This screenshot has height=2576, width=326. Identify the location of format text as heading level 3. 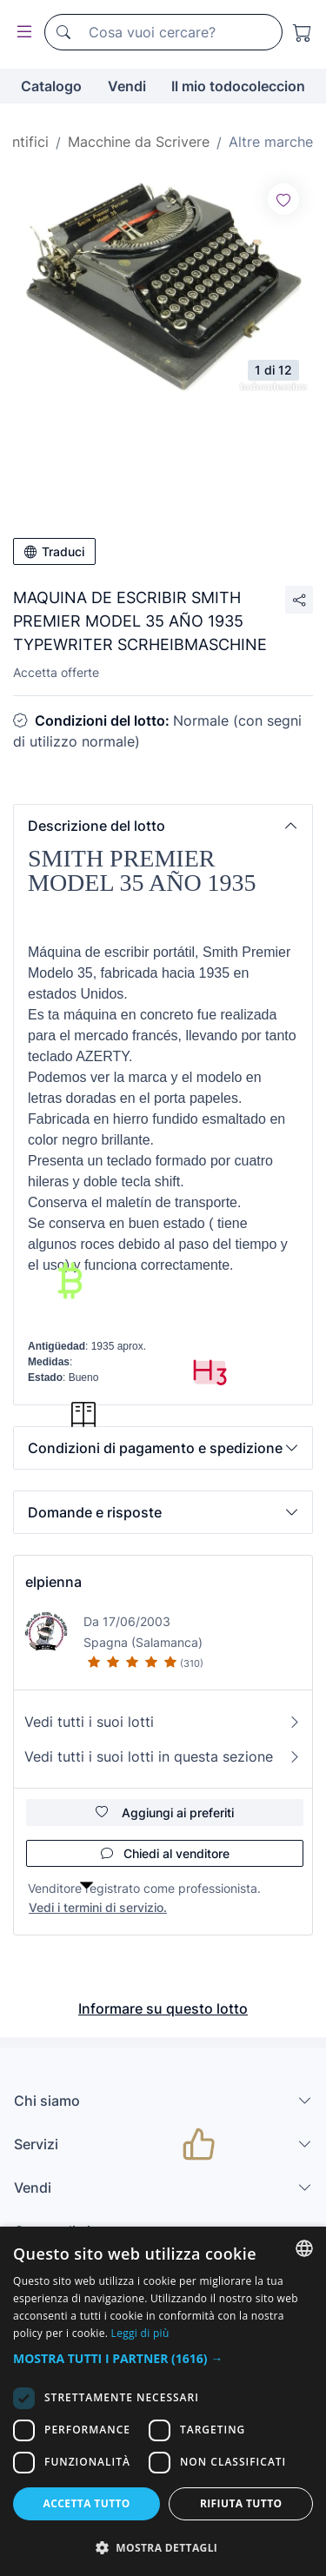
(208, 1371).